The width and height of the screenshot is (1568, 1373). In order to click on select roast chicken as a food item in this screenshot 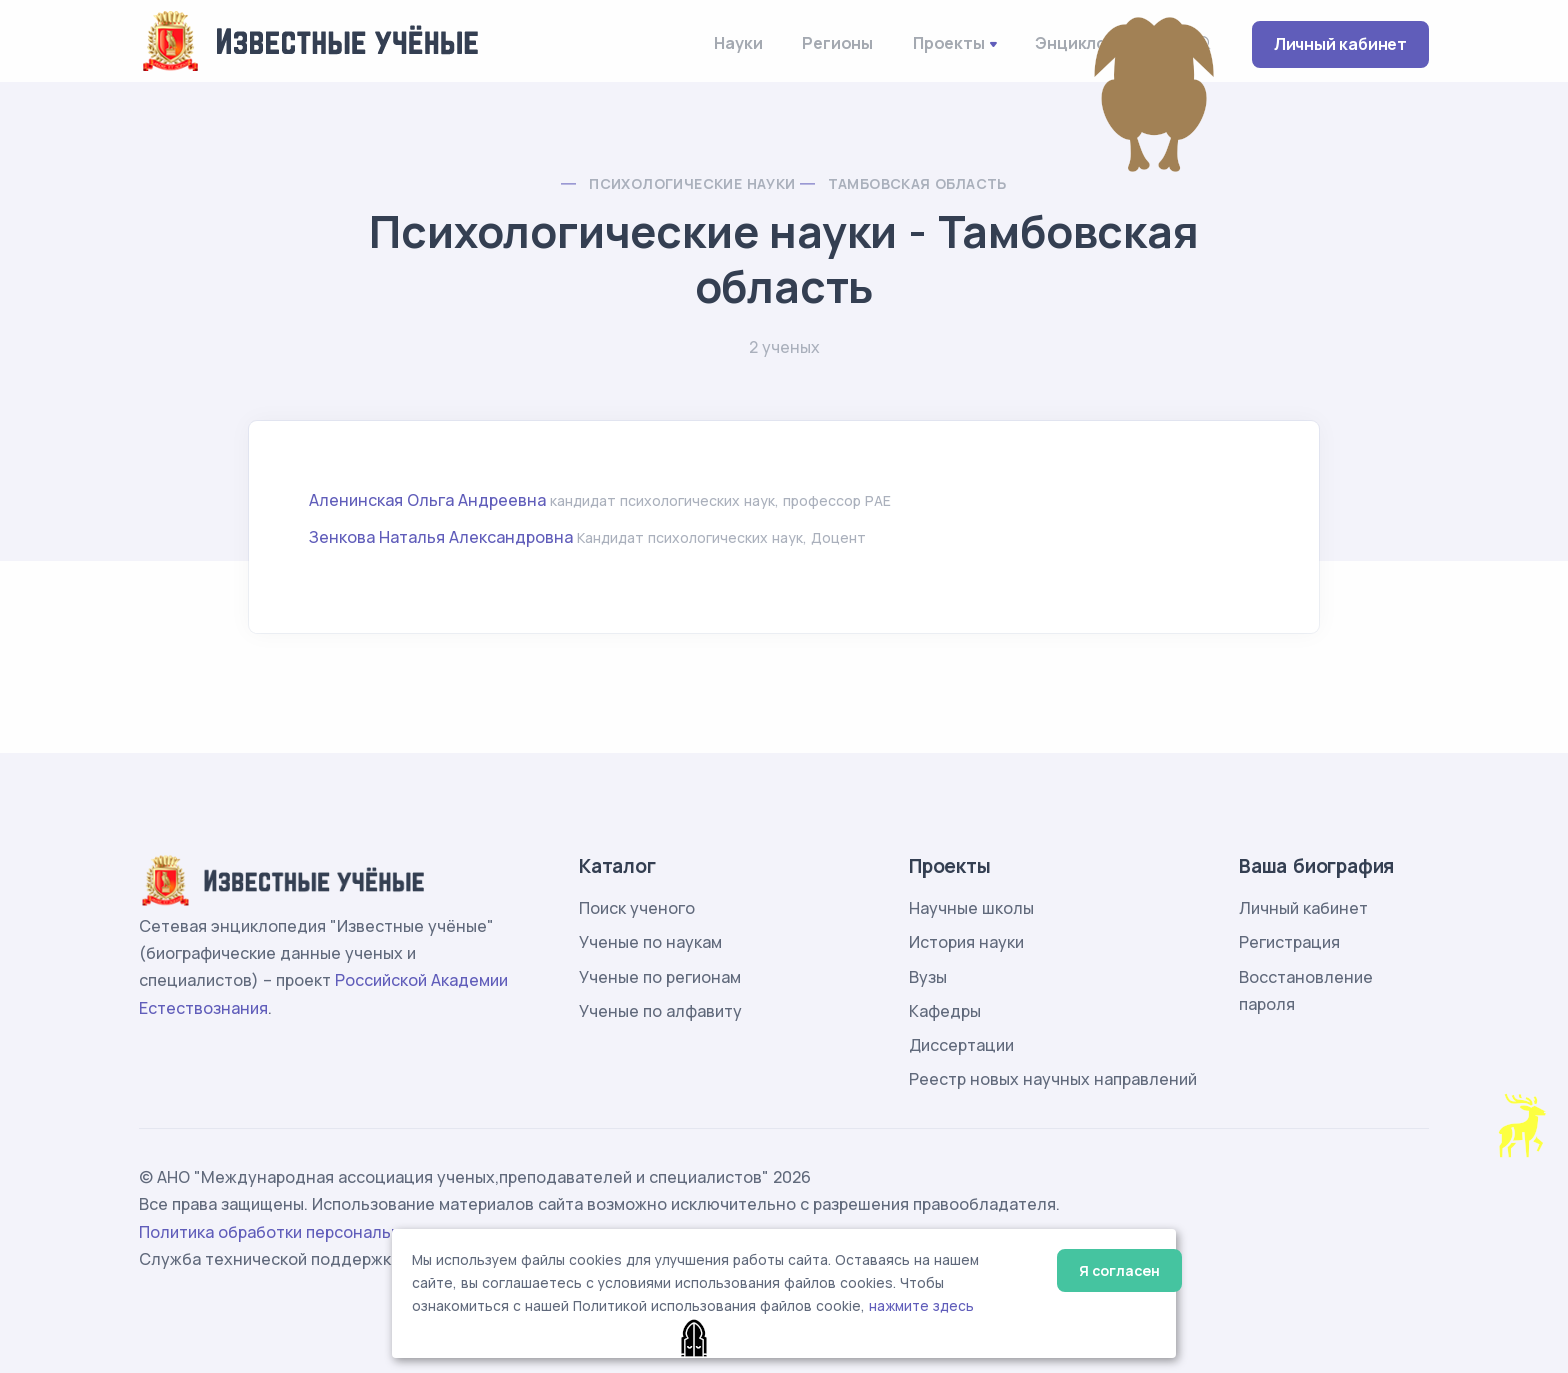, I will do `click(1156, 94)`.